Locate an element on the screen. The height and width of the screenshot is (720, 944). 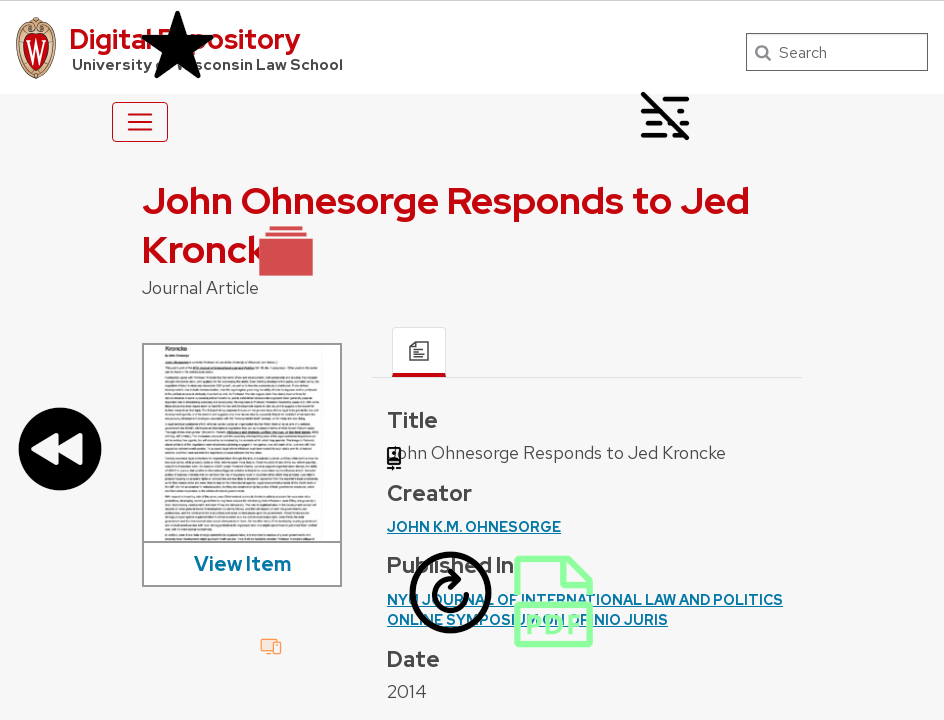
open a PDF document is located at coordinates (553, 601).